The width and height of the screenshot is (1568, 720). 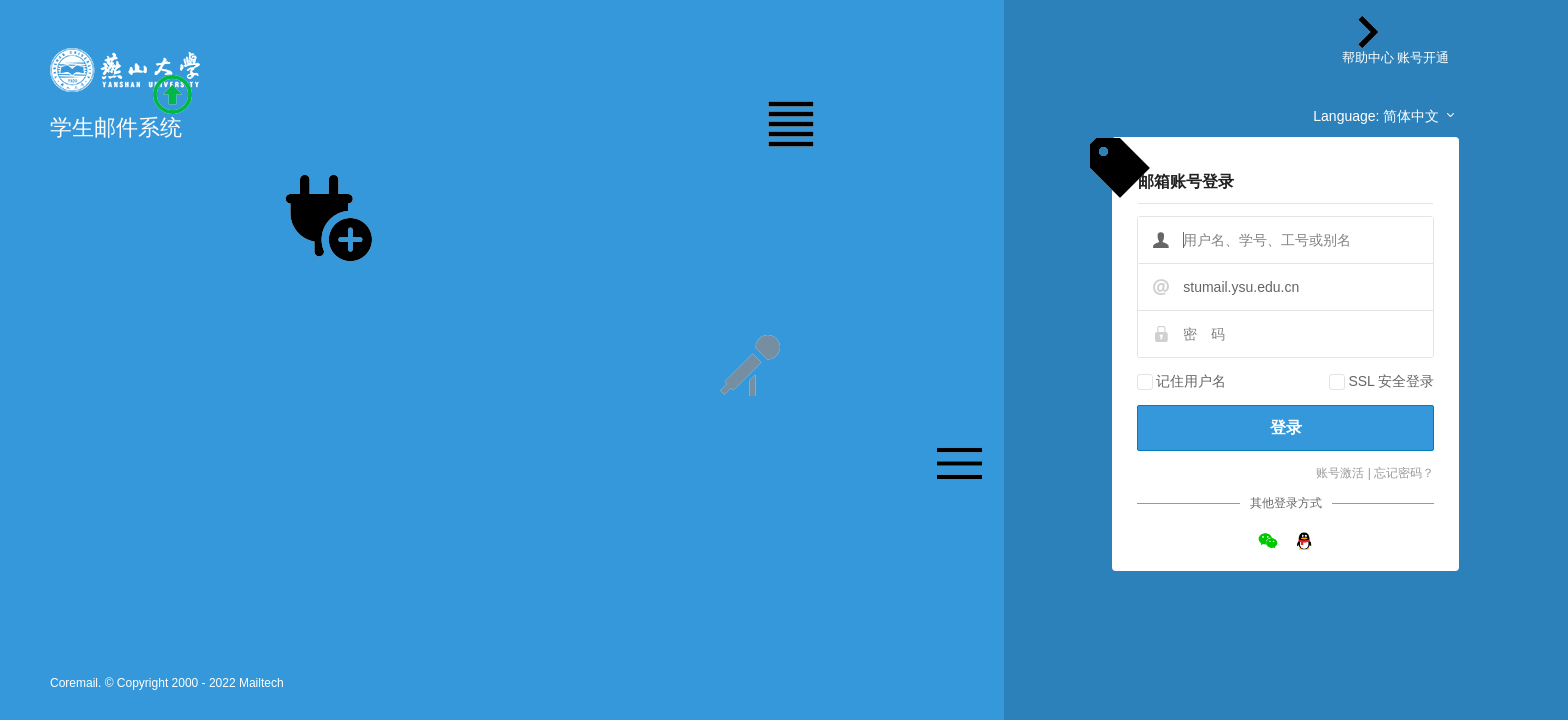 I want to click on navigate to the next item or screen, so click(x=1368, y=32).